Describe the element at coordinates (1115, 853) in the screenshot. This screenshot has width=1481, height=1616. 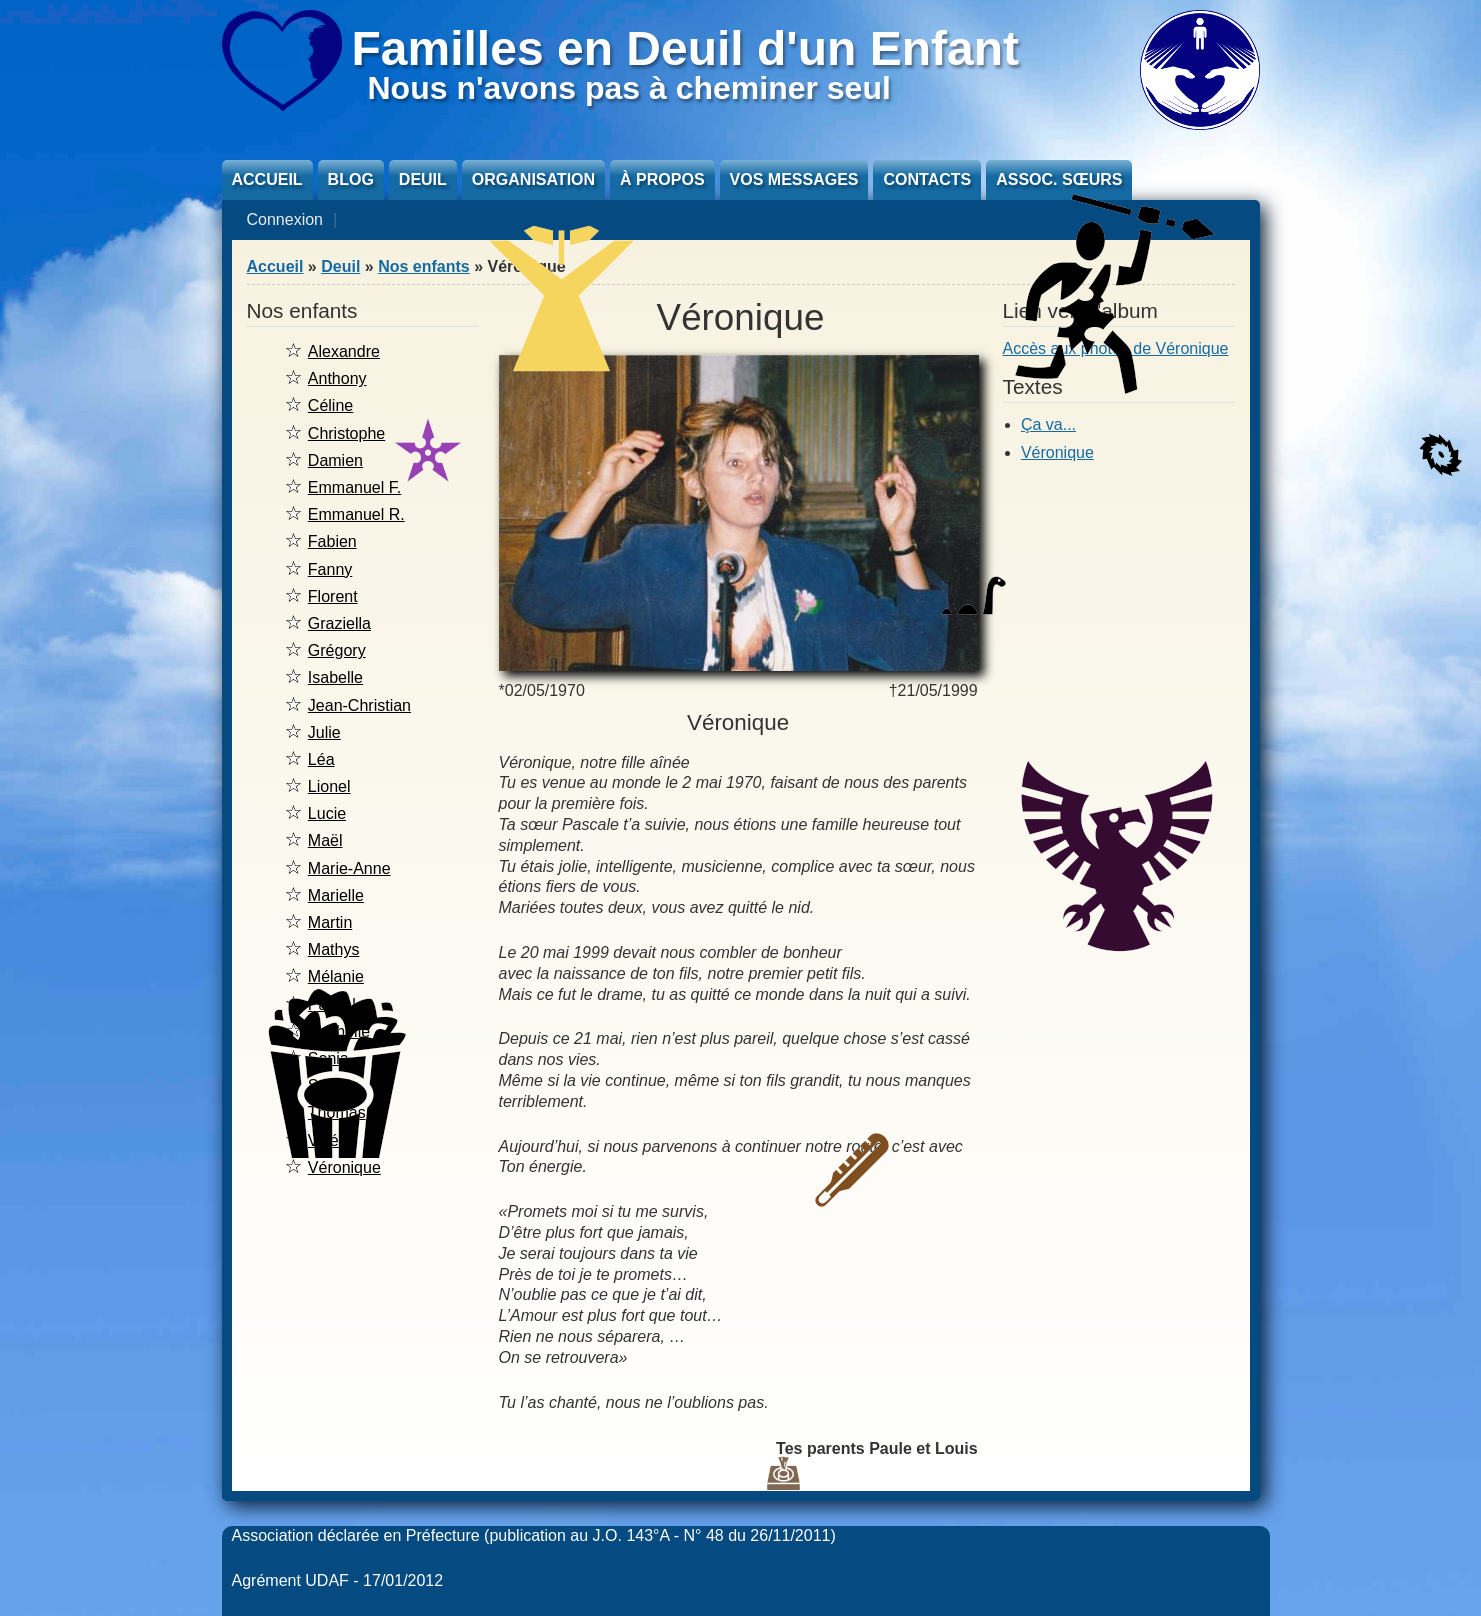
I see `represents a guild, clan, or faction emblem` at that location.